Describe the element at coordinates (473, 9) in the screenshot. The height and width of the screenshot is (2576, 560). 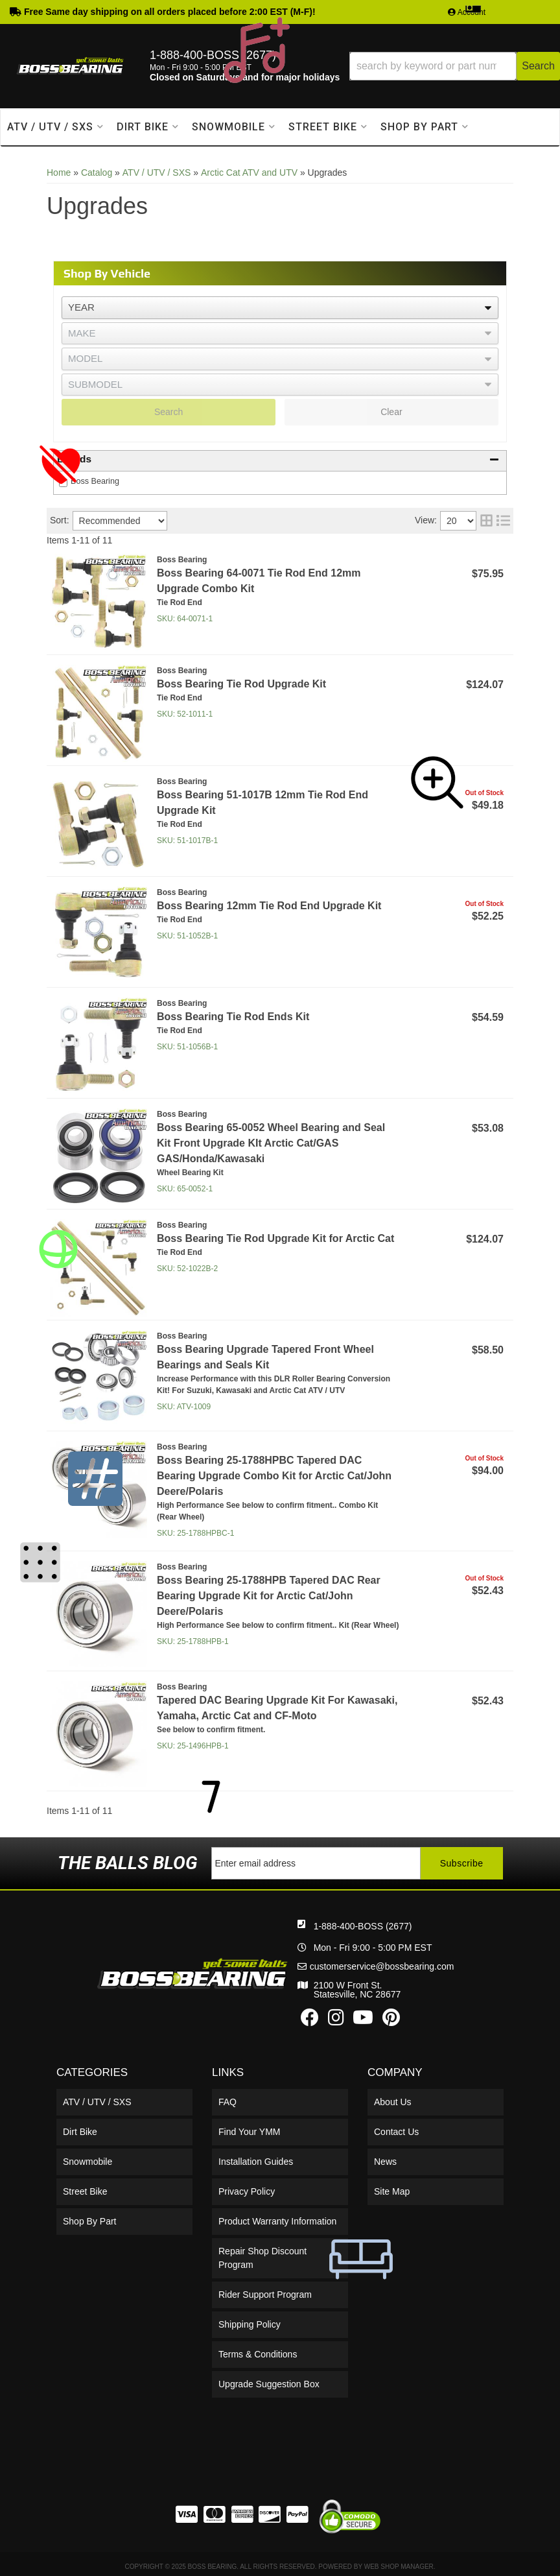
I see `select first class or suite seating` at that location.